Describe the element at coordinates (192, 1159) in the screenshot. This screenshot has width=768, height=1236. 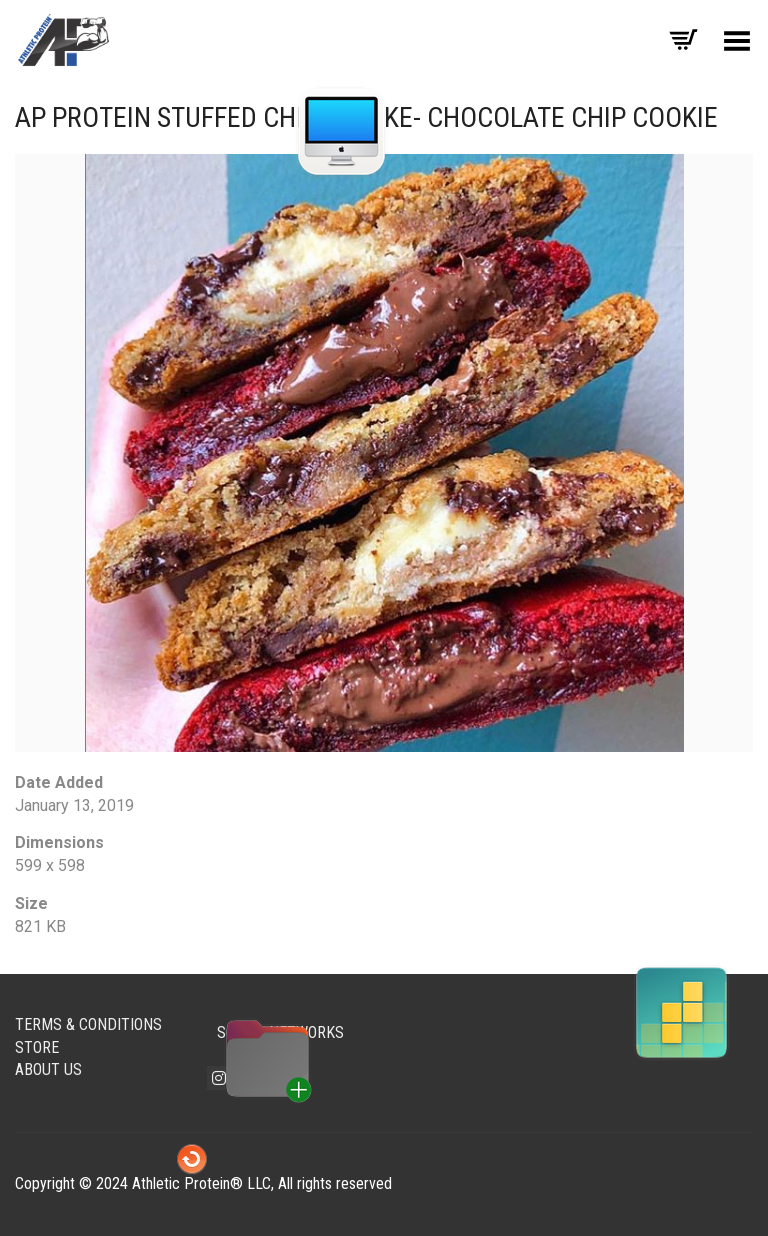
I see `open livepatch settings to manage kernel updates` at that location.